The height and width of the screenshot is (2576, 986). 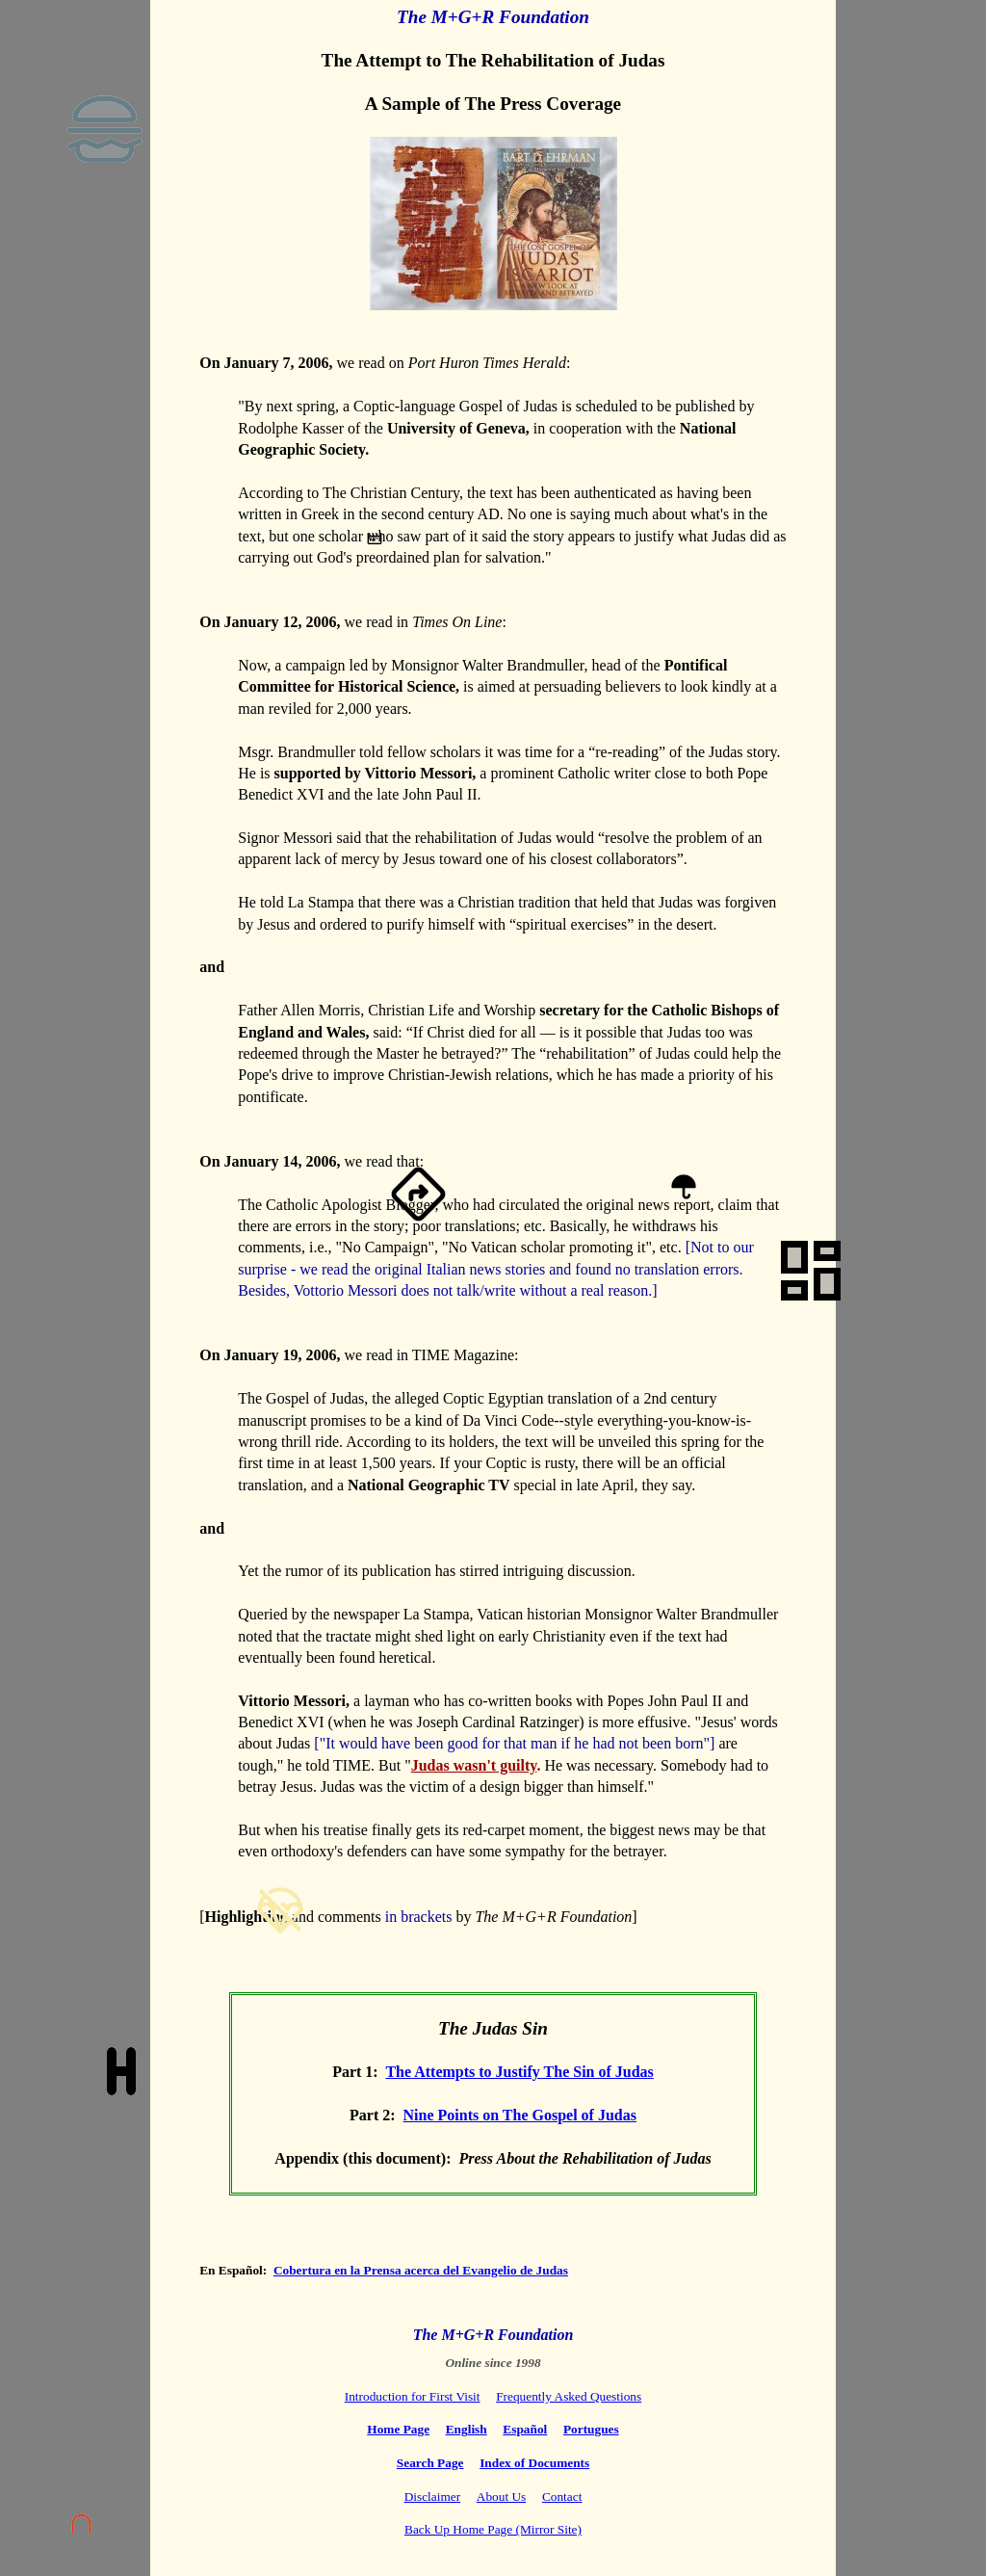 What do you see at coordinates (104, 130) in the screenshot?
I see `view food or restaurant options` at bounding box center [104, 130].